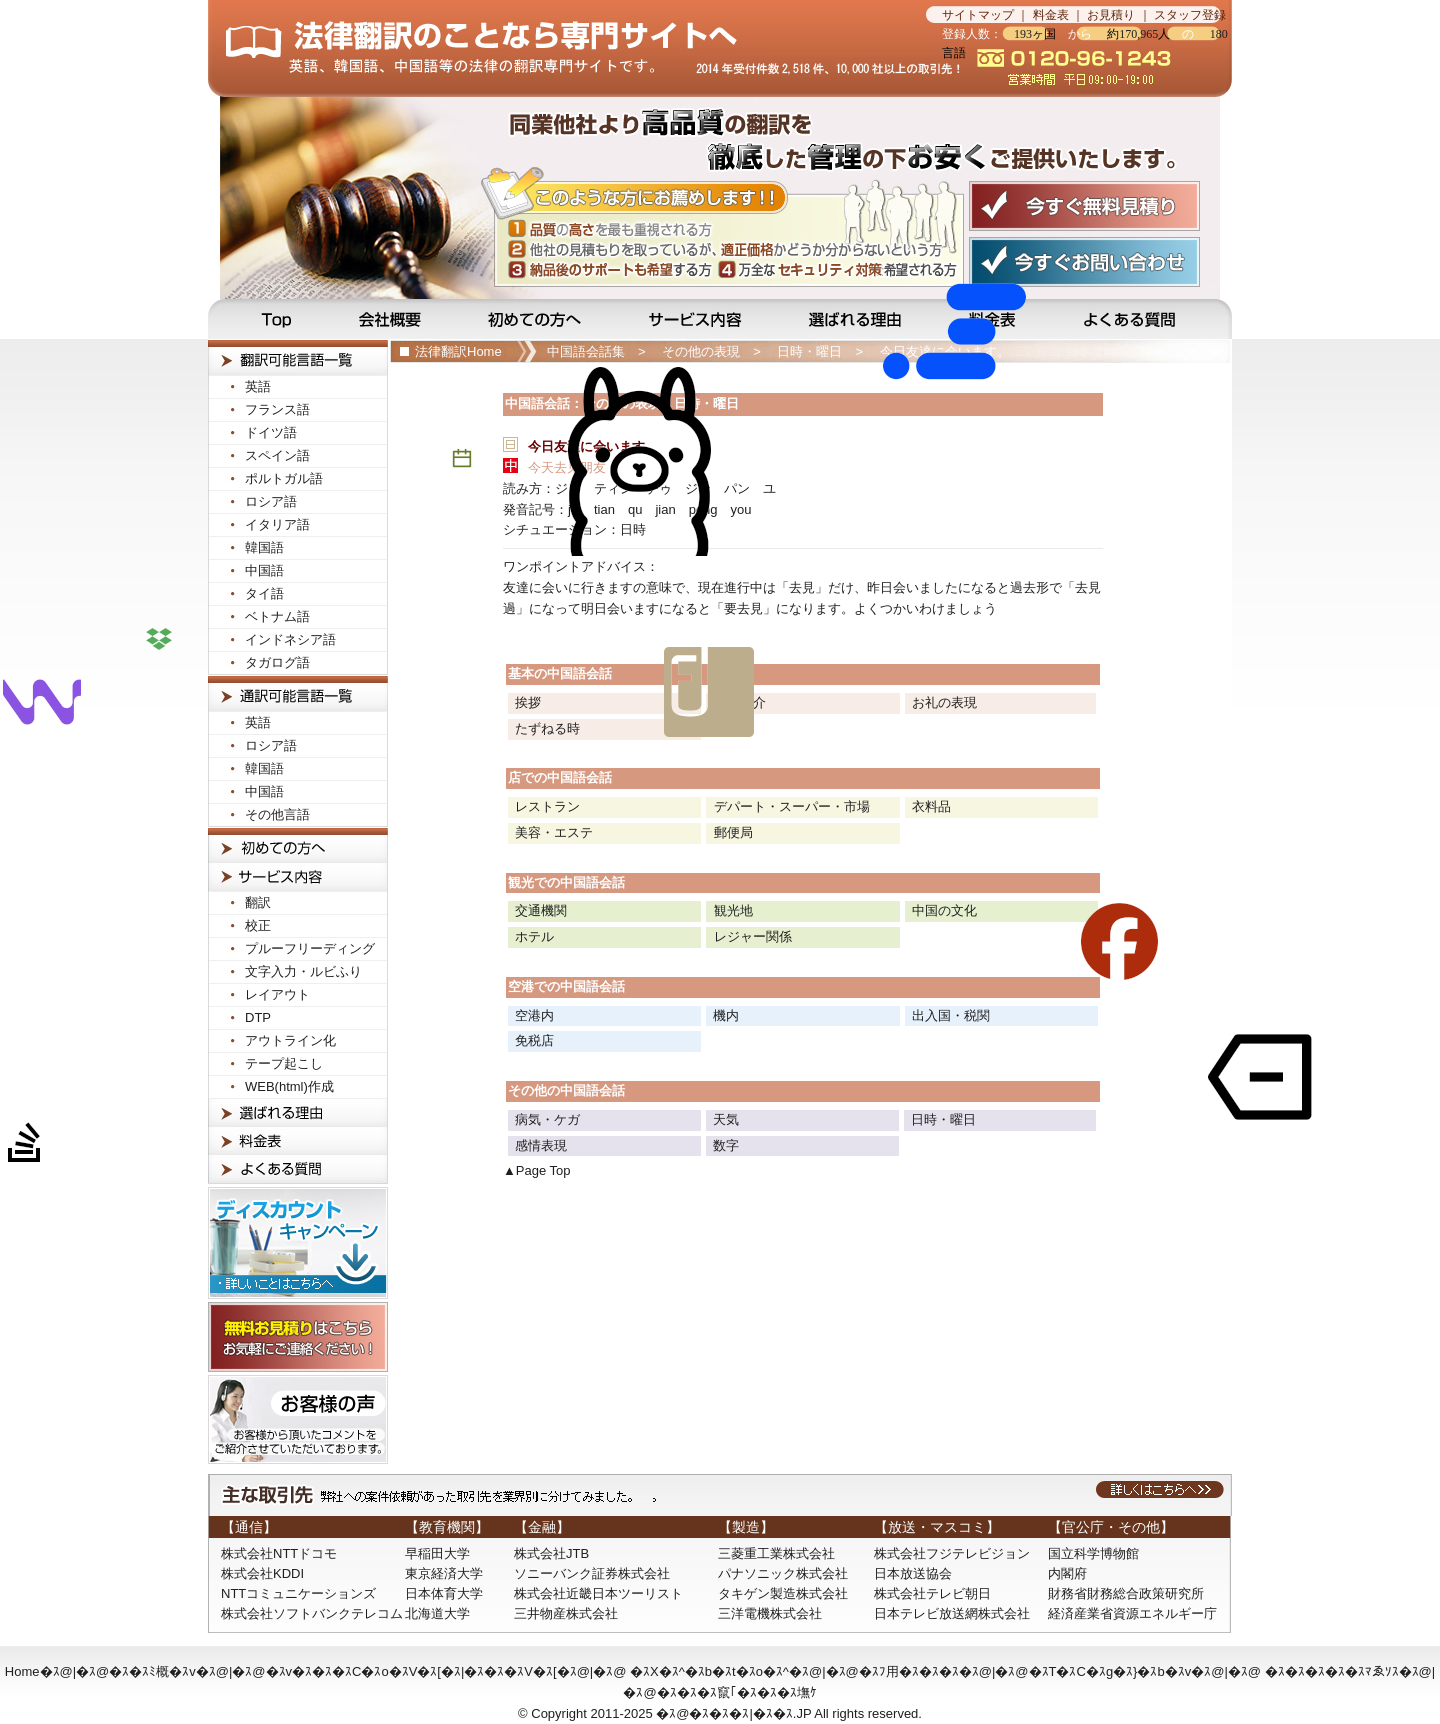  What do you see at coordinates (639, 461) in the screenshot?
I see `open the Ollama application` at bounding box center [639, 461].